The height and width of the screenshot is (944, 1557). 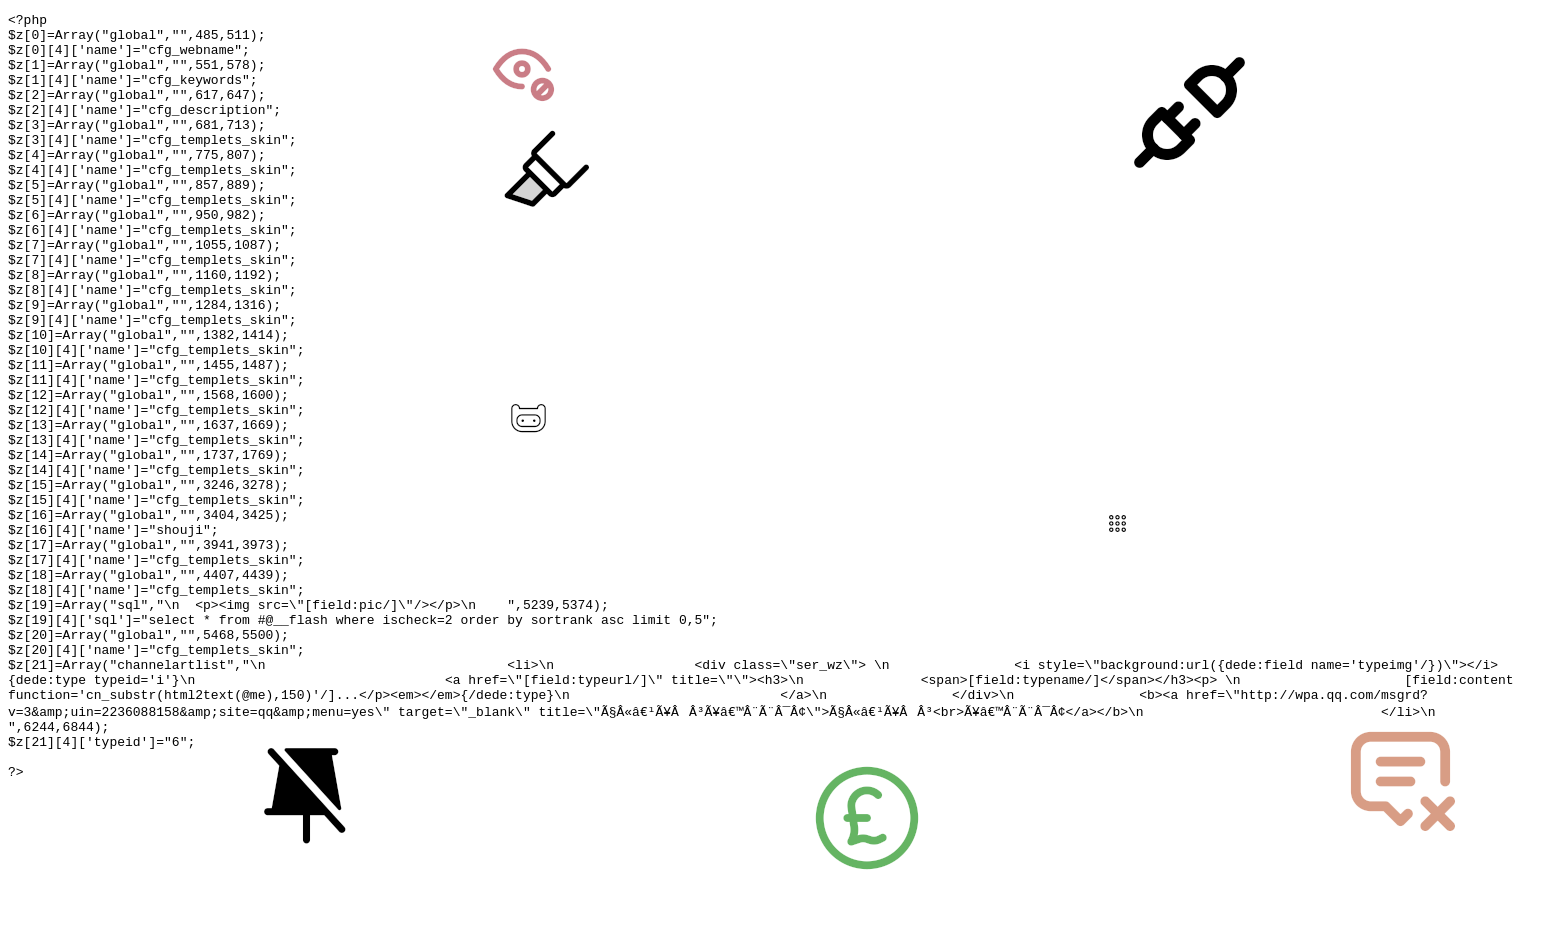 I want to click on open the app drawer or menu, so click(x=1117, y=523).